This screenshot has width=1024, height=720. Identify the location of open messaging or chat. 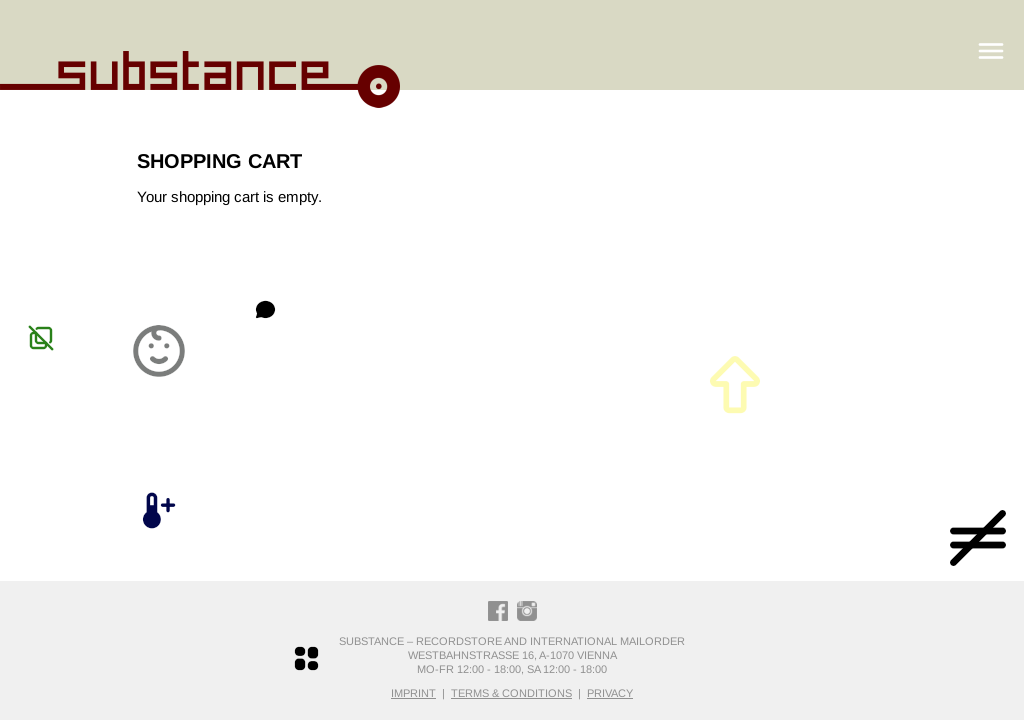
(265, 309).